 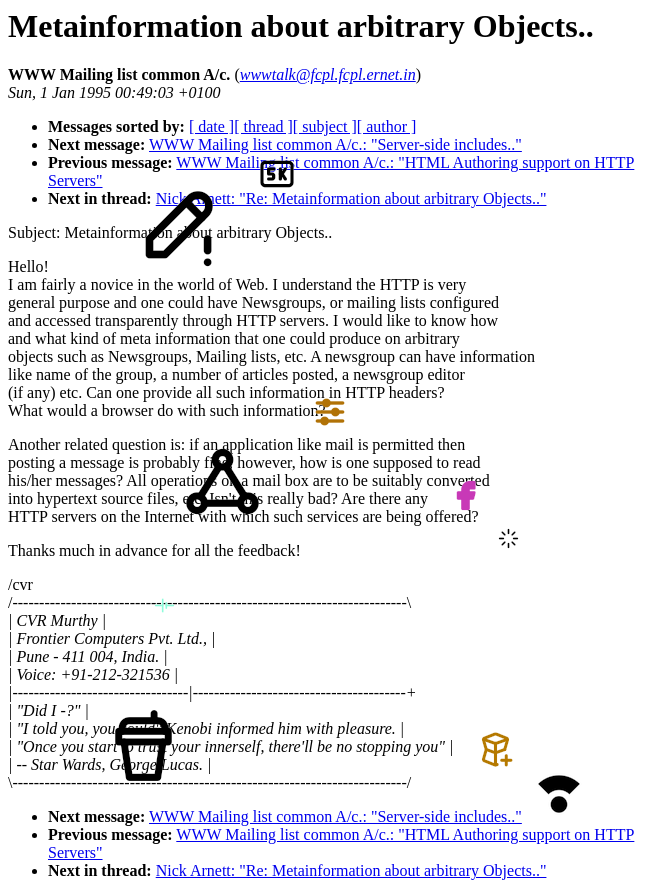 What do you see at coordinates (559, 794) in the screenshot?
I see `calibrate compass or direction sensor` at bounding box center [559, 794].